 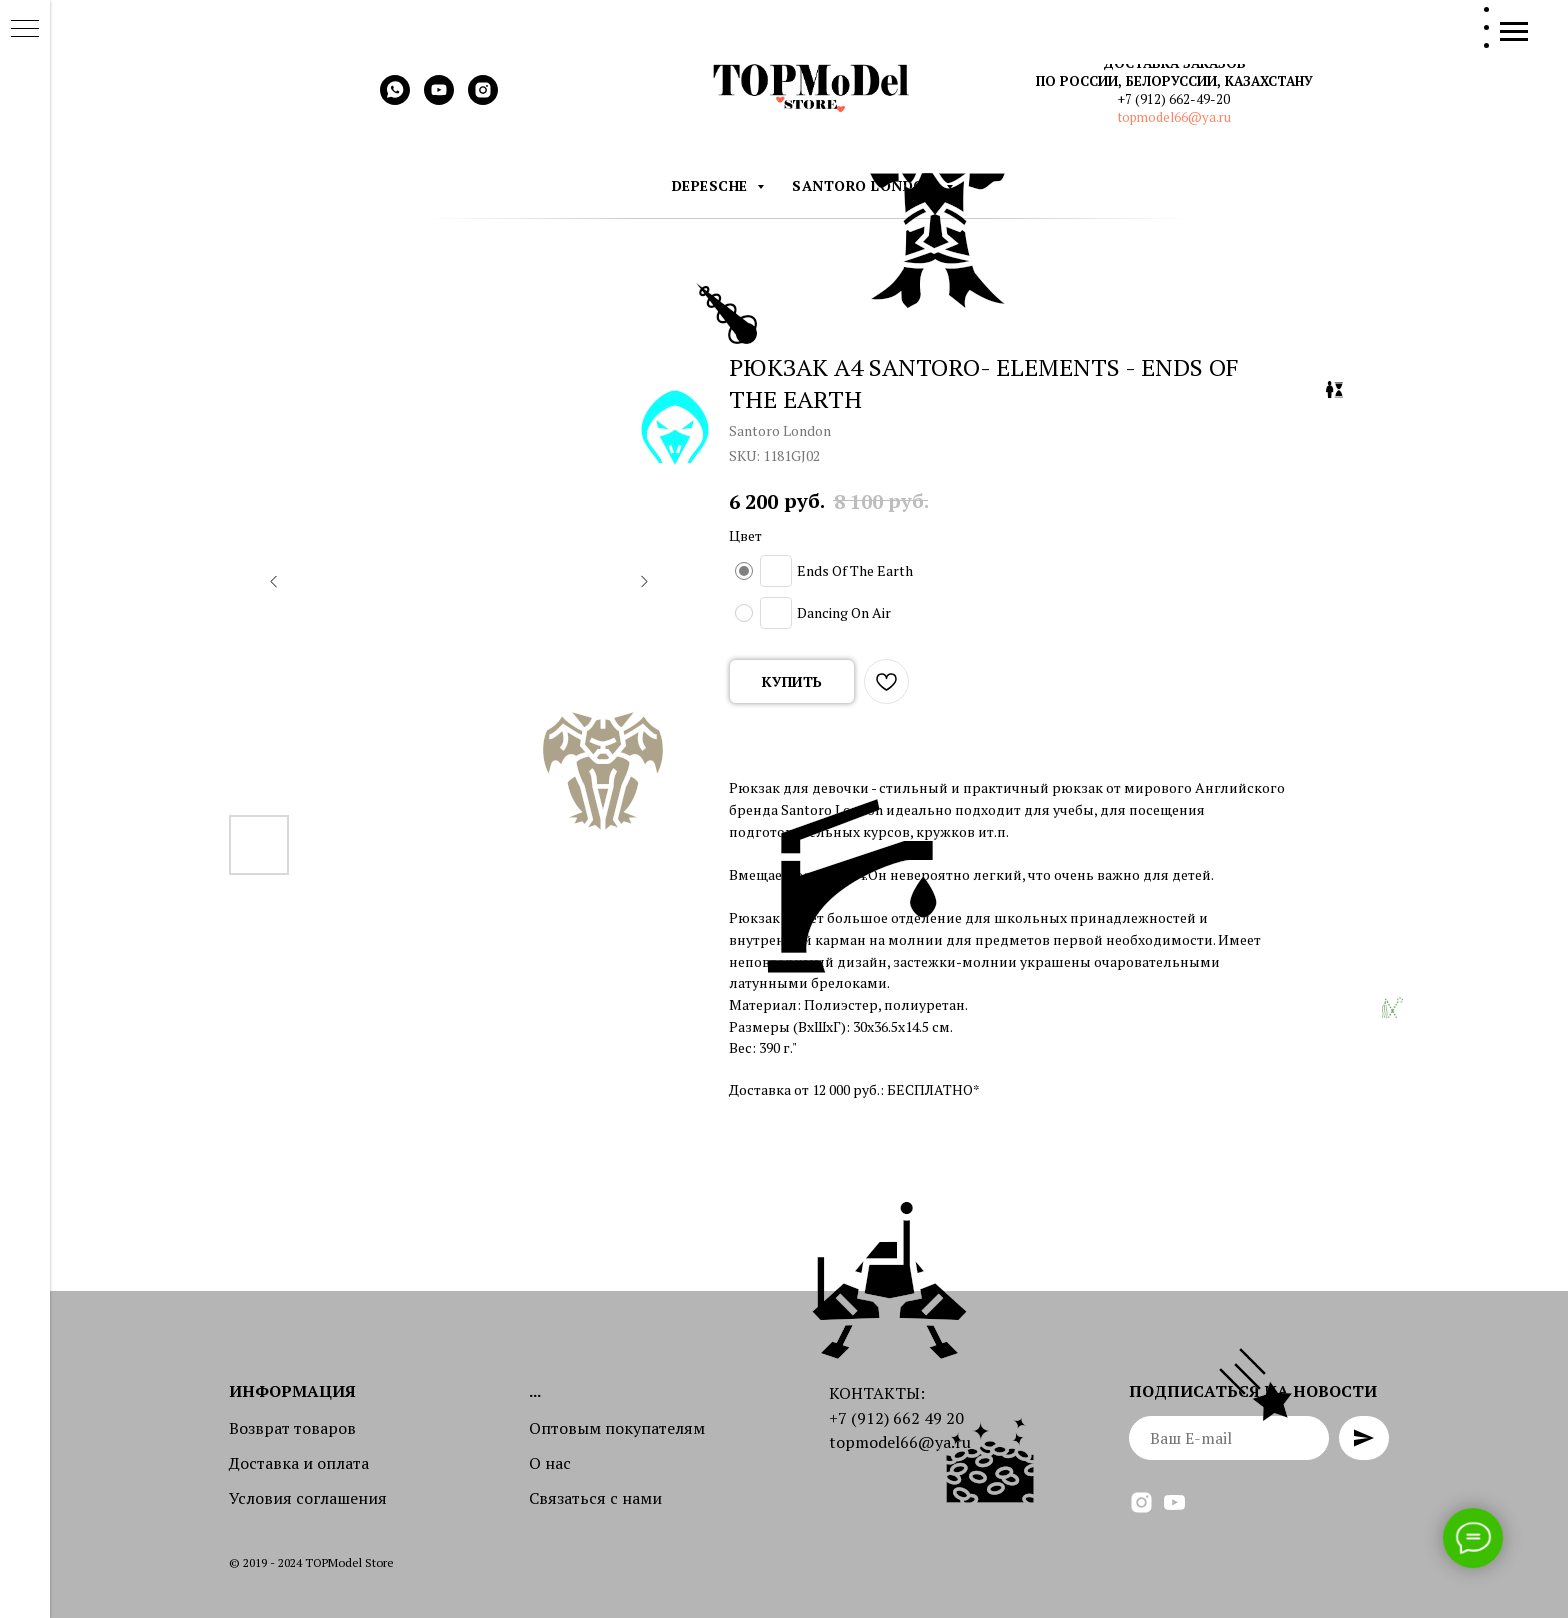 I want to click on mars pathfinder rover or space exploration feature, so click(x=889, y=1284).